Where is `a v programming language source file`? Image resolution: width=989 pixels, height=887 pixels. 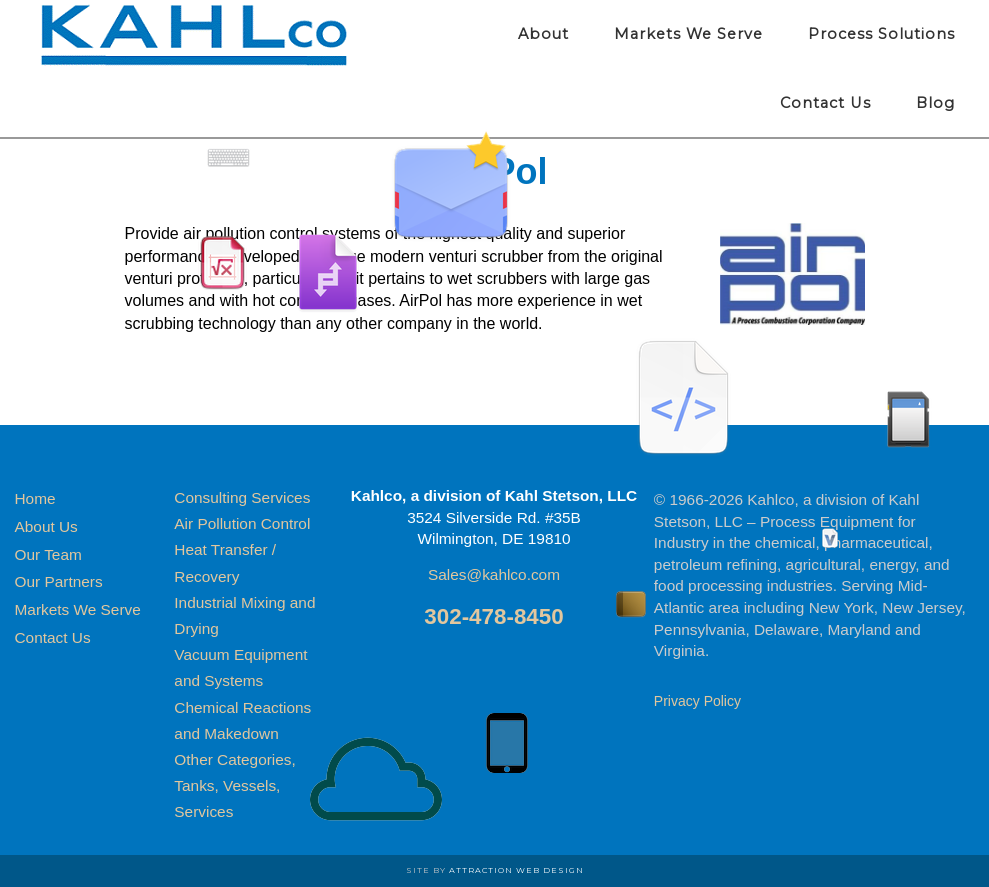 a v programming language source file is located at coordinates (830, 538).